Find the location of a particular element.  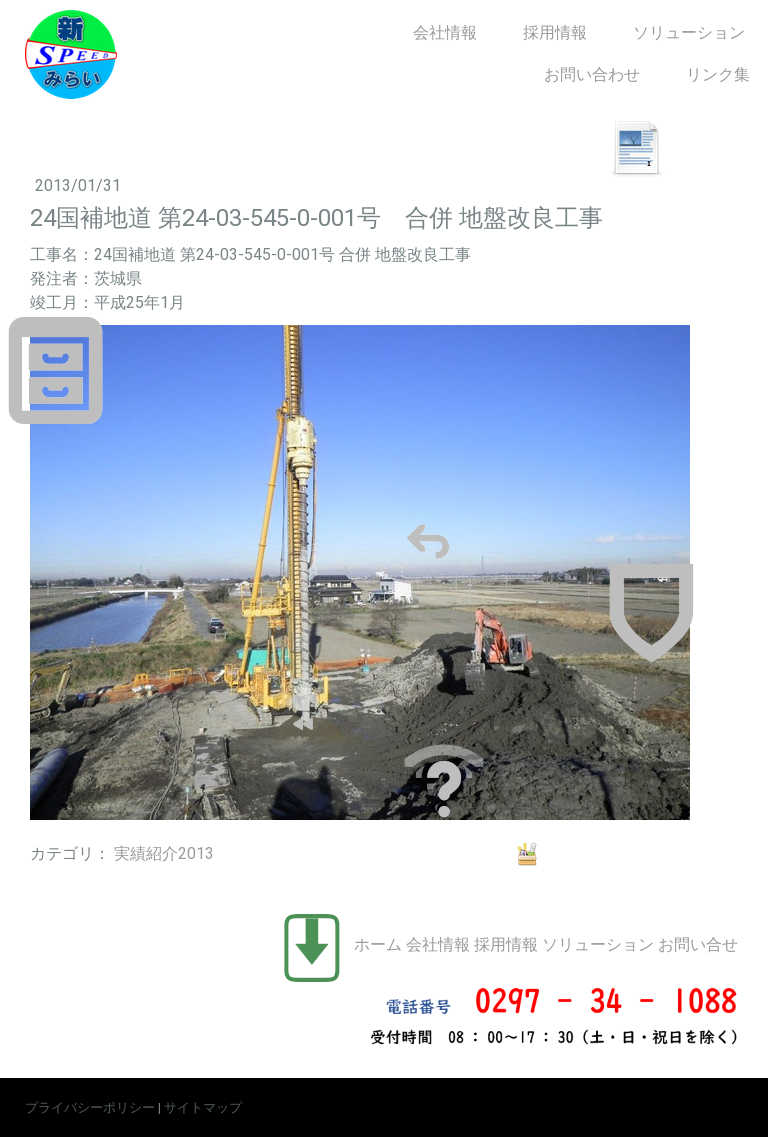

access miscellaneous or uncategorized applications is located at coordinates (527, 854).